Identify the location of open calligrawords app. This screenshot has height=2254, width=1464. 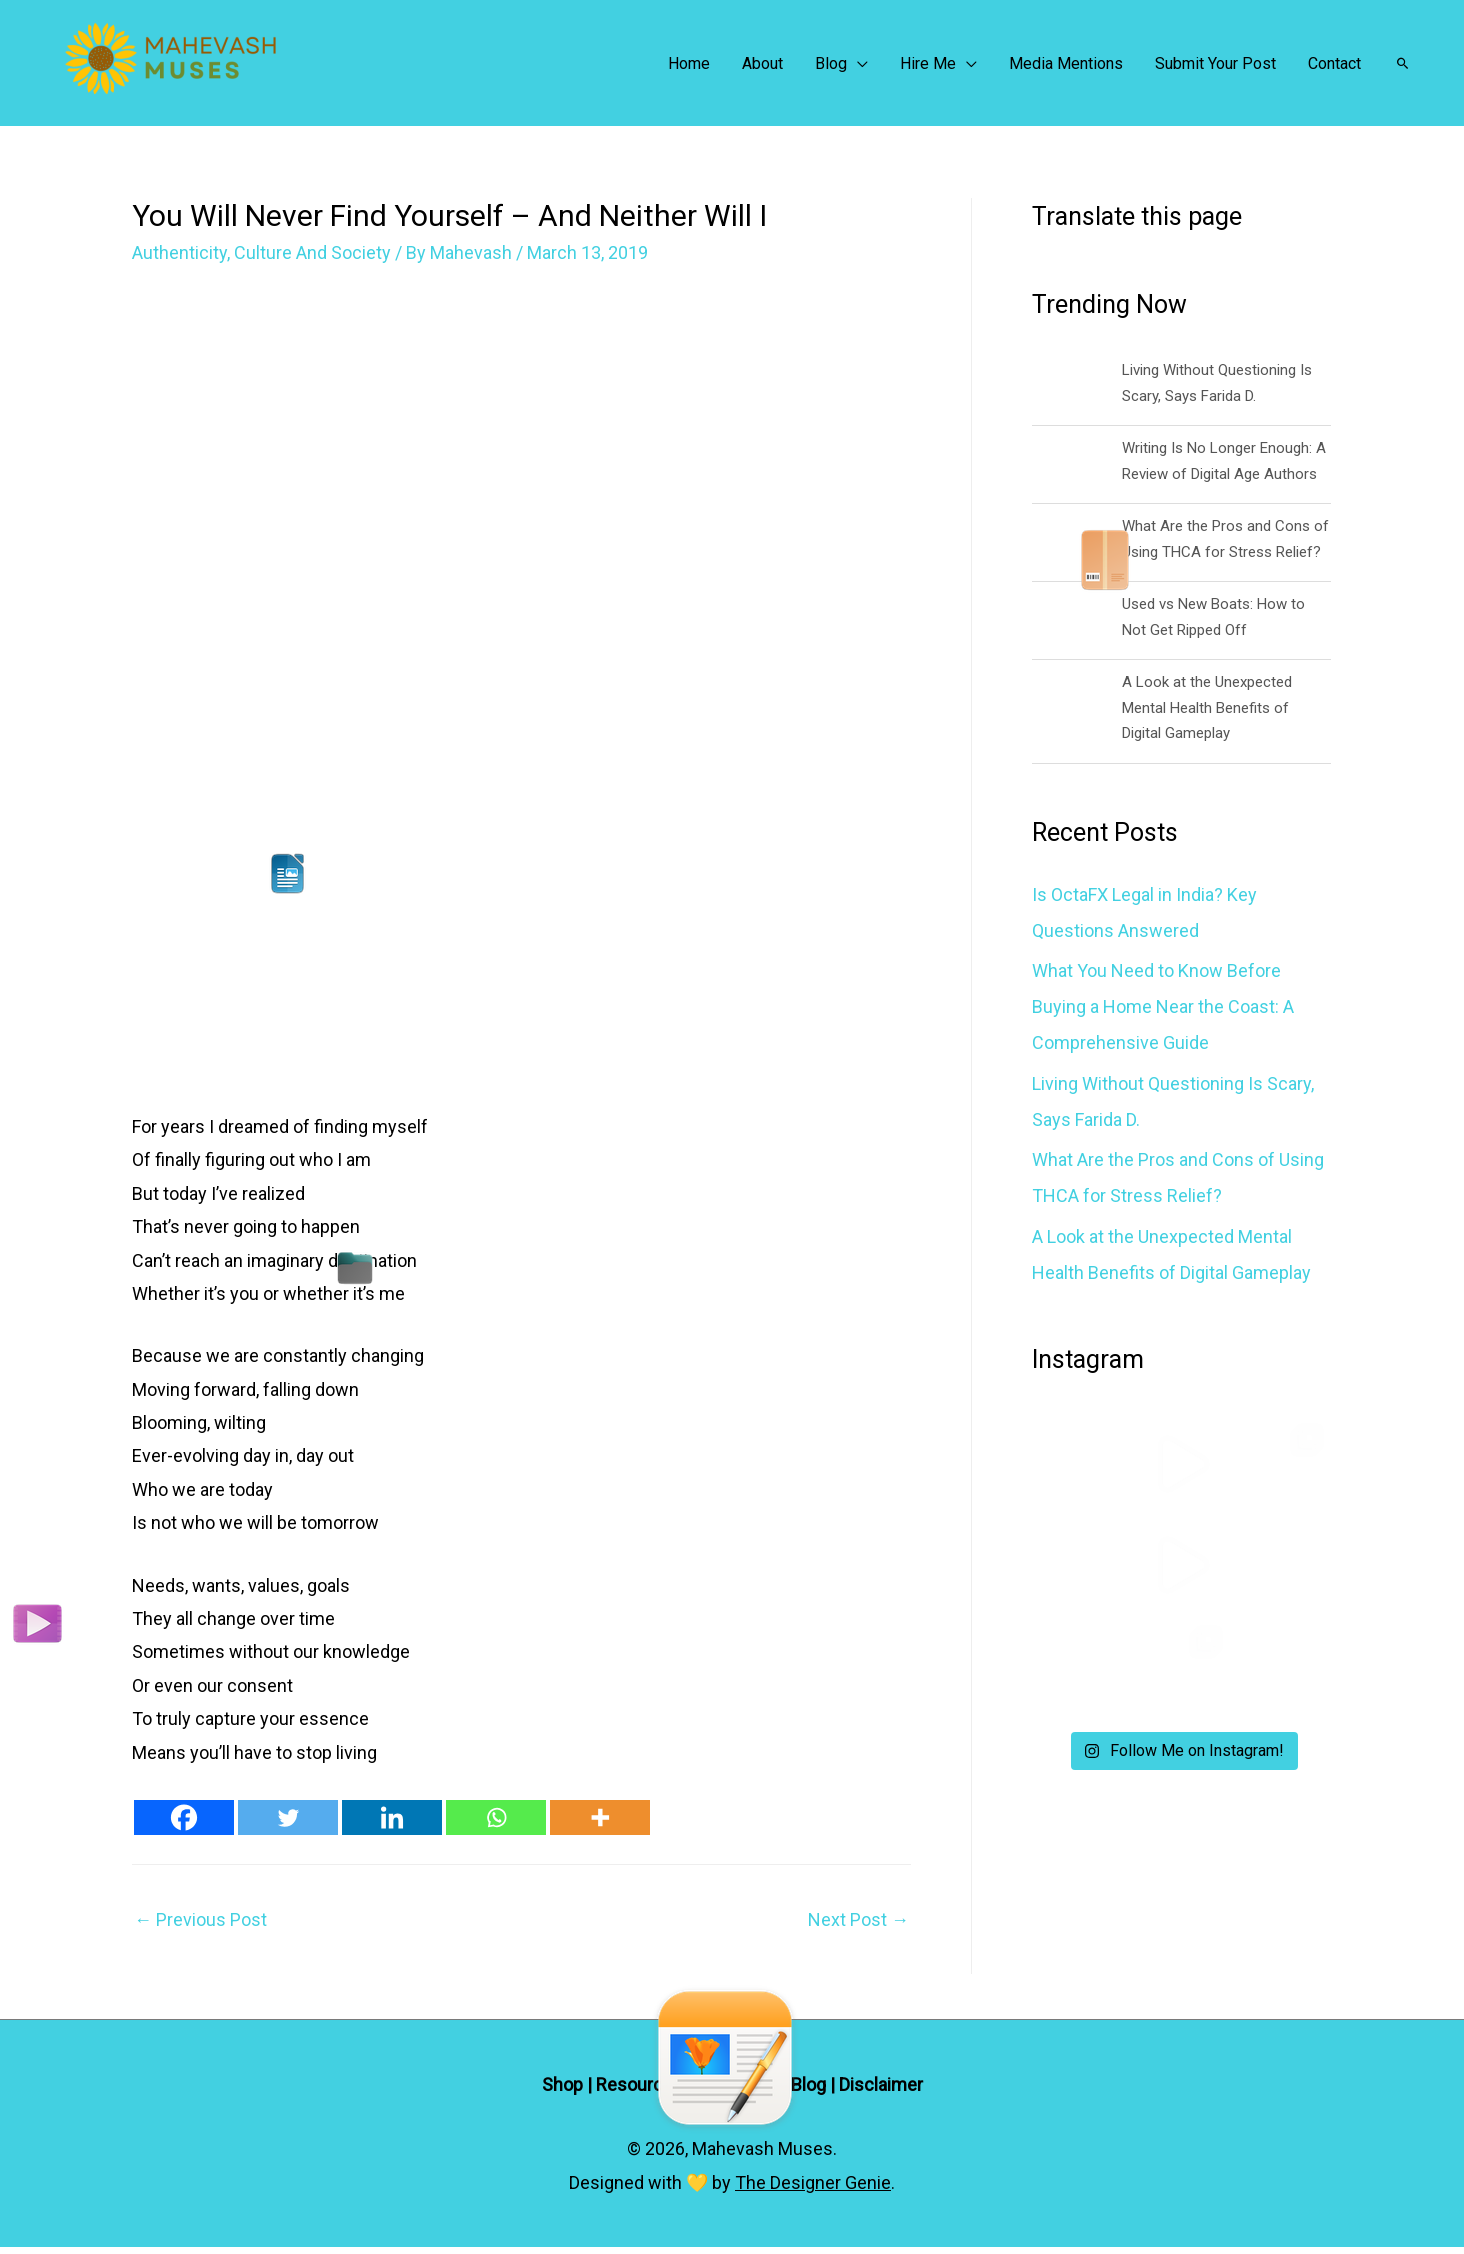
(725, 2058).